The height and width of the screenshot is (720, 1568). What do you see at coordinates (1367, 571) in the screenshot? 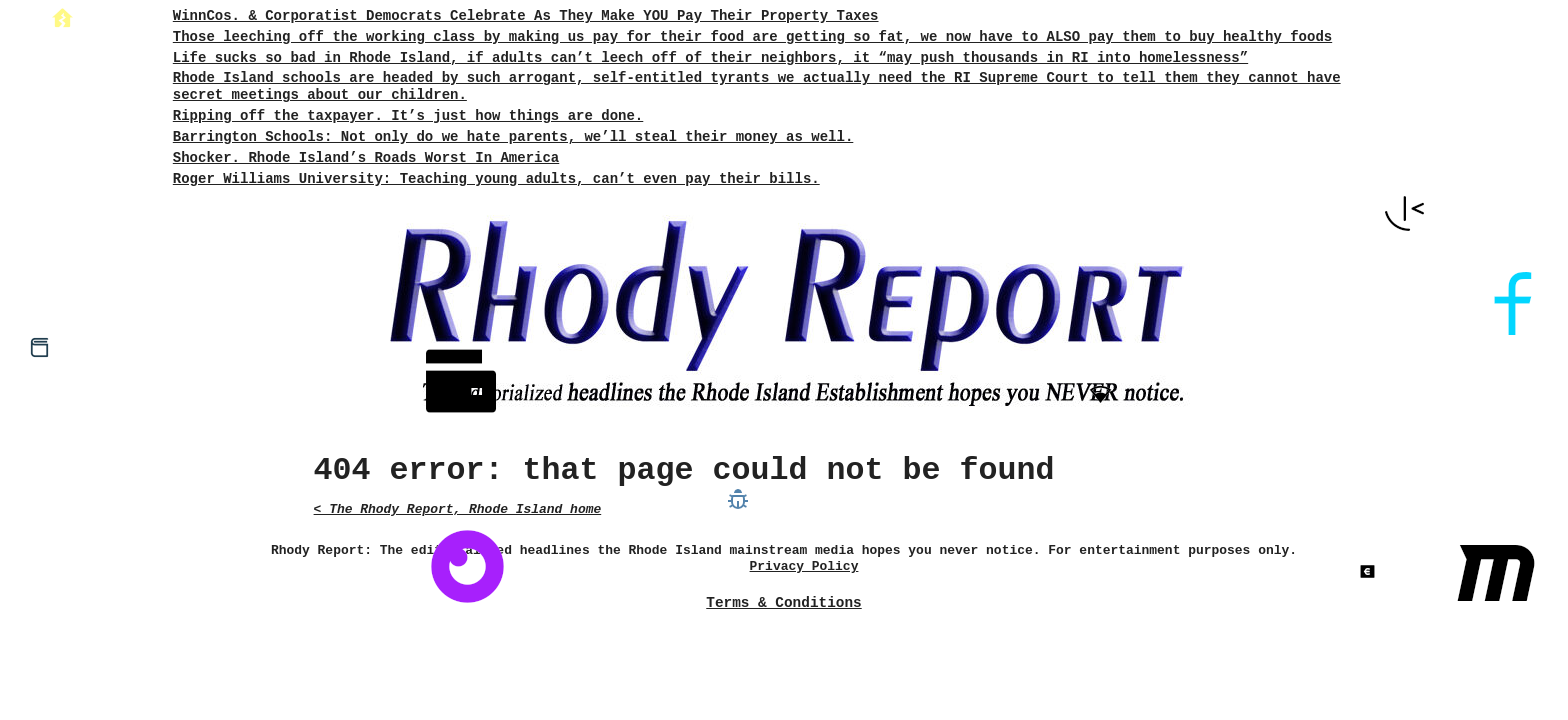
I see `indicates euro currency or payment option` at bounding box center [1367, 571].